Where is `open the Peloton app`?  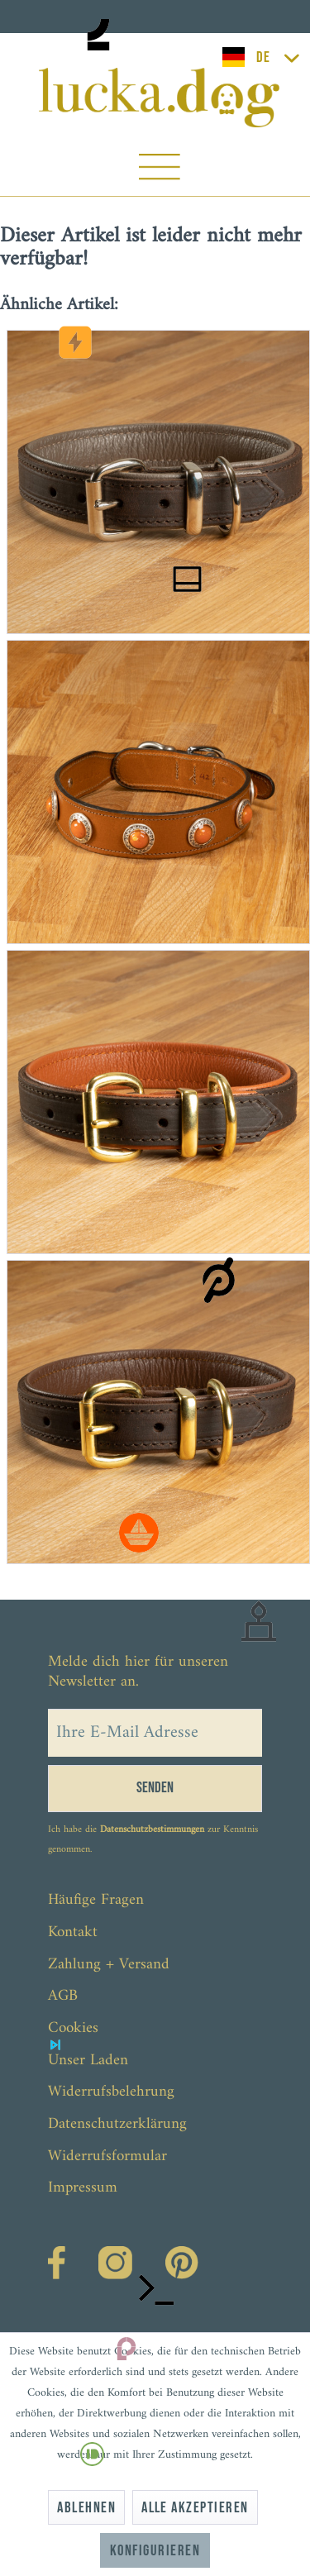
open the Peloton app is located at coordinates (218, 1280).